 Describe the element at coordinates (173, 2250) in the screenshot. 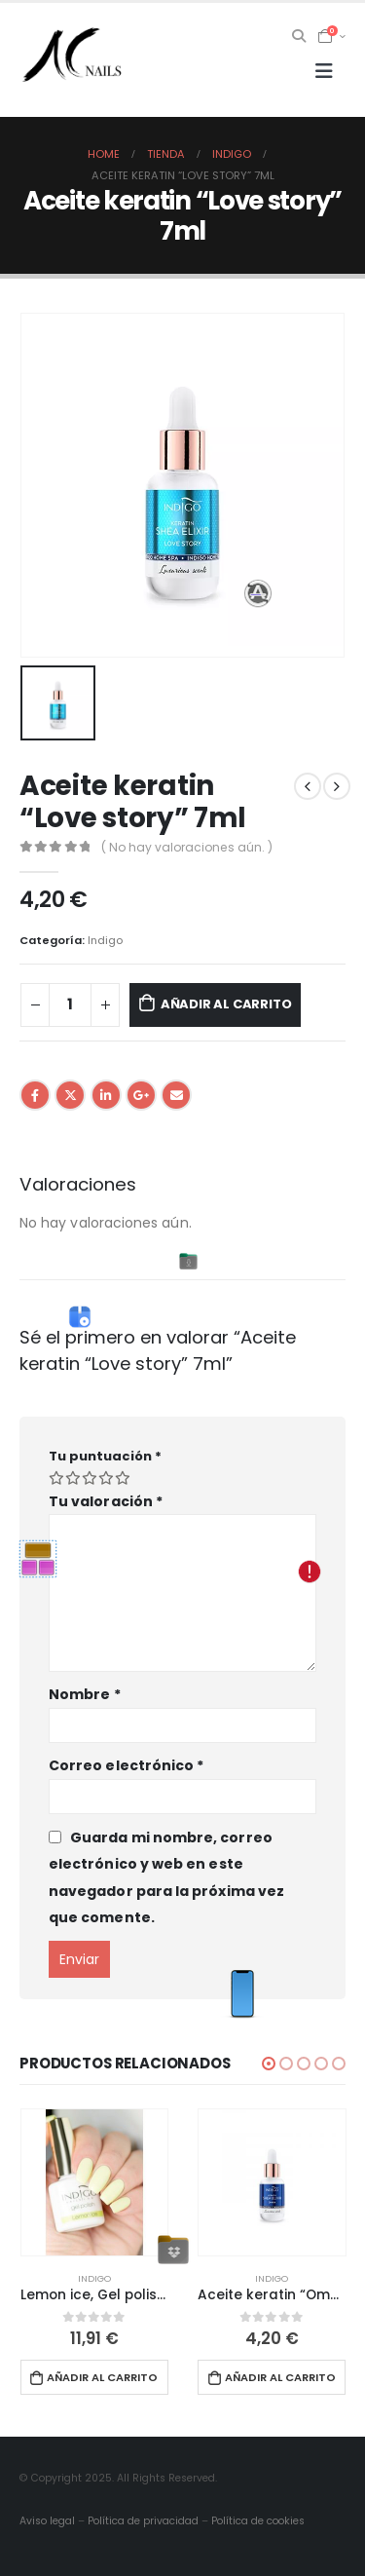

I see `open your dropbox synced folder` at that location.